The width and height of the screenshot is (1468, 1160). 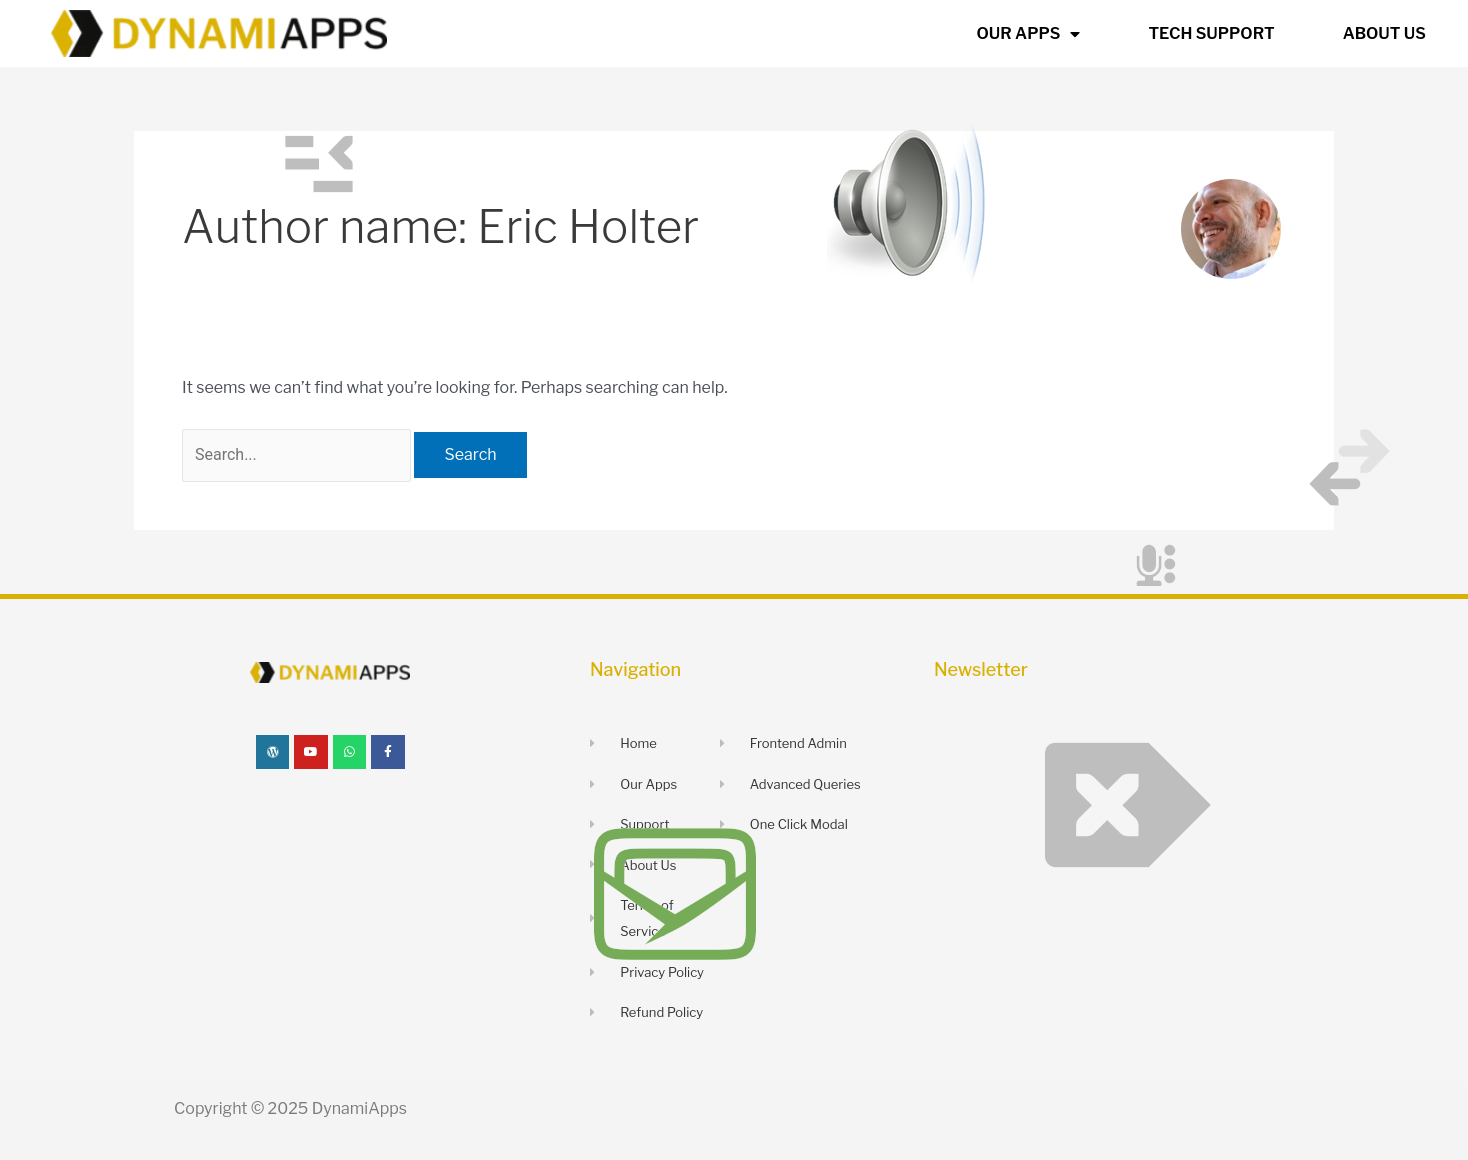 I want to click on indicates network data being received, so click(x=1349, y=467).